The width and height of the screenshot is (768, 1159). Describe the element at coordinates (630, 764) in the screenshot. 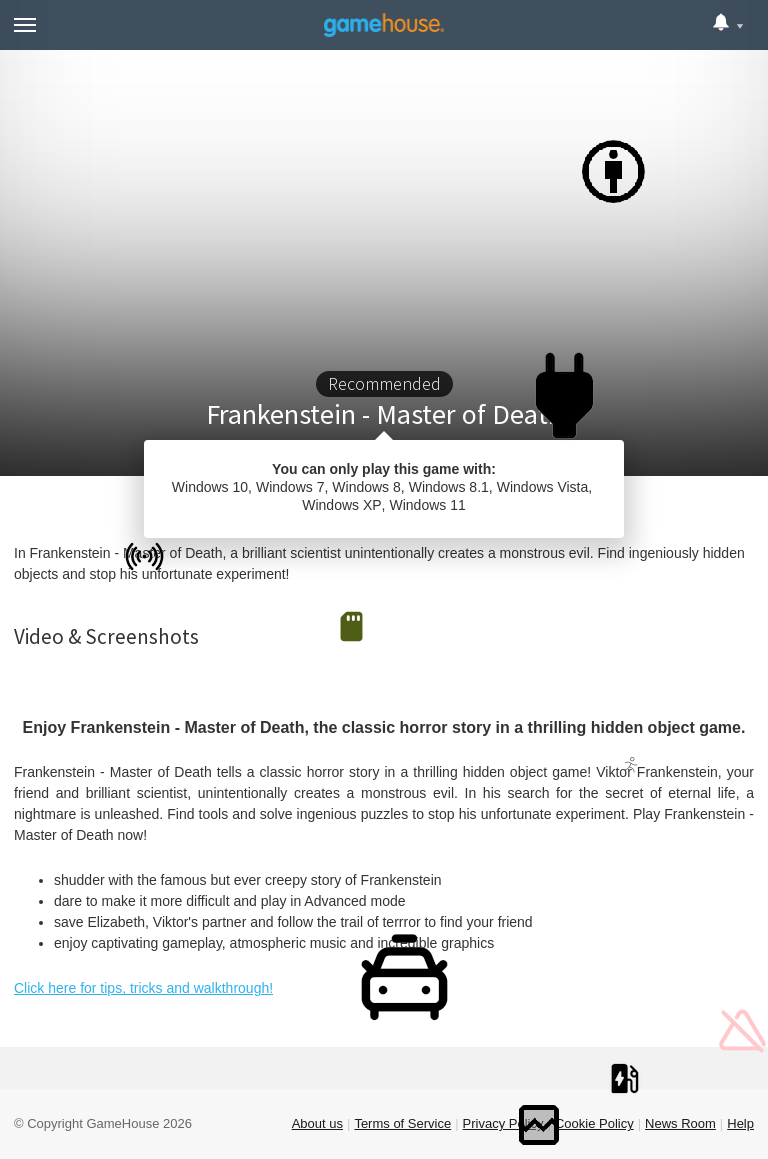

I see `start a running or fitness activity` at that location.